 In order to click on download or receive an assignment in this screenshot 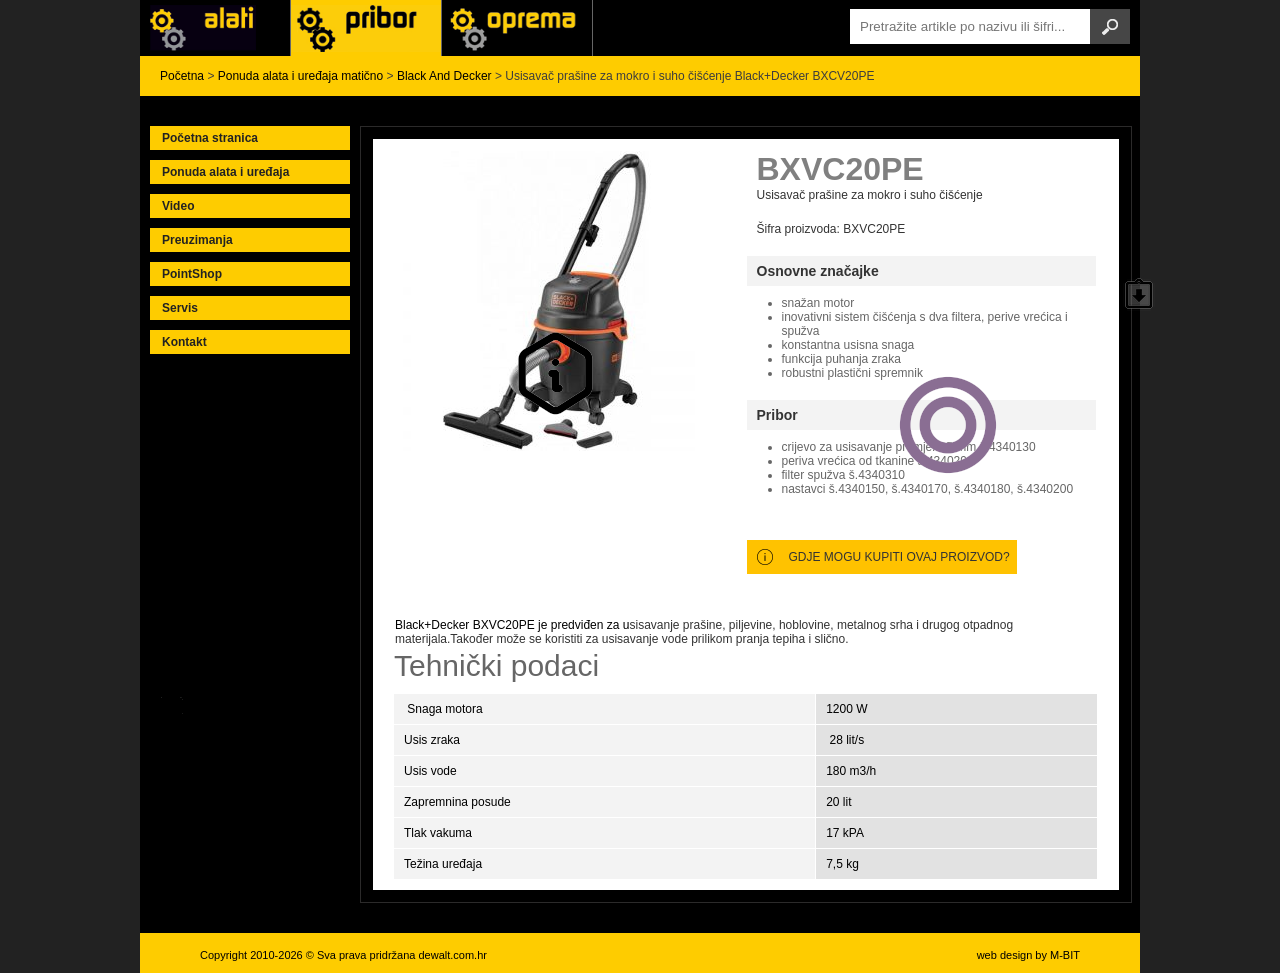, I will do `click(1139, 295)`.